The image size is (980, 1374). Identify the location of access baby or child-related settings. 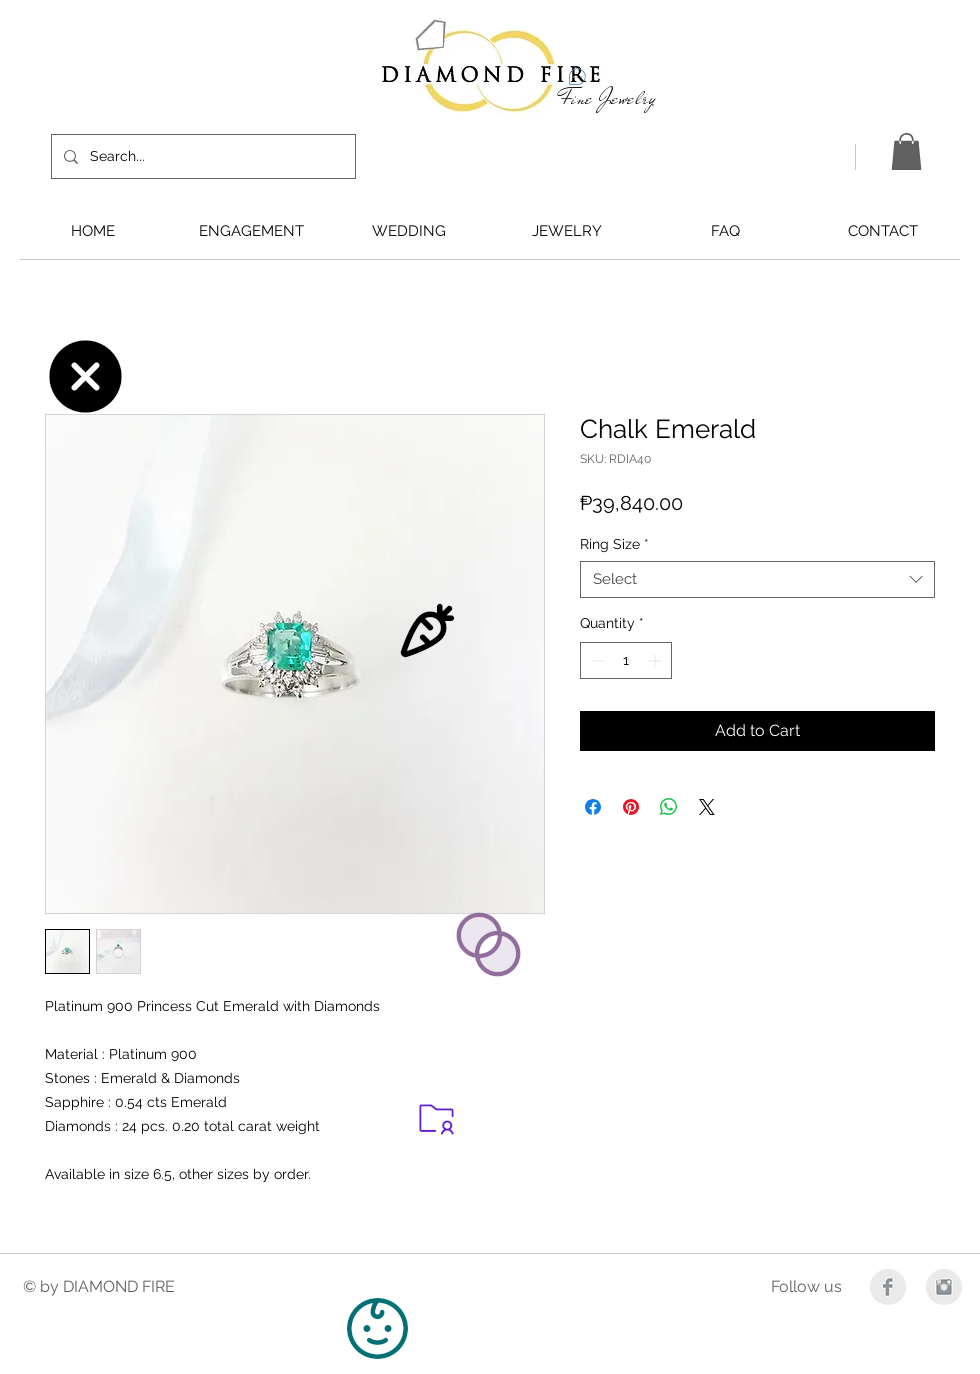
(377, 1328).